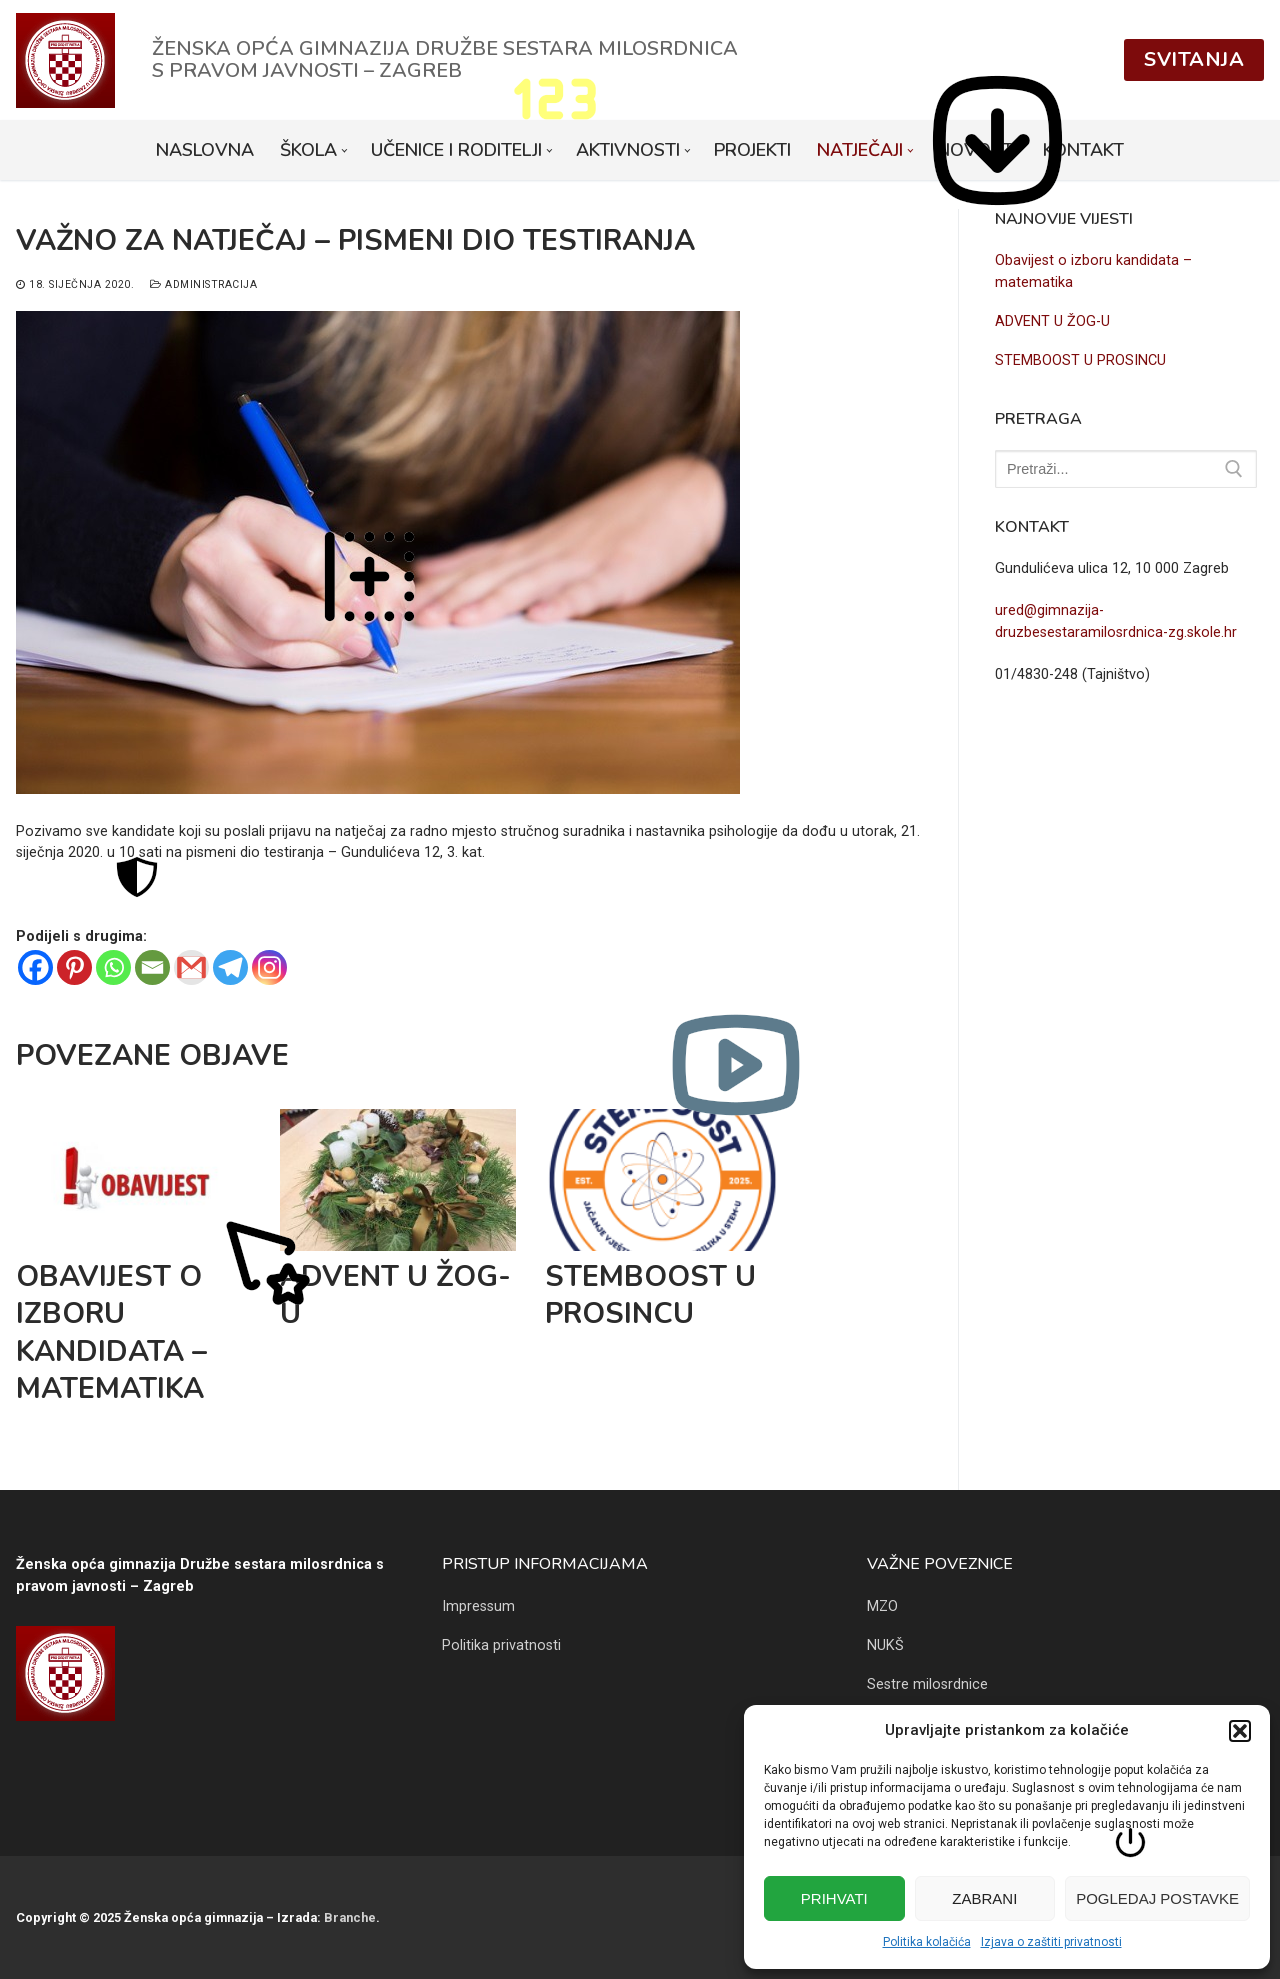 This screenshot has height=1979, width=1280. I want to click on add cursor action to favorites, so click(264, 1259).